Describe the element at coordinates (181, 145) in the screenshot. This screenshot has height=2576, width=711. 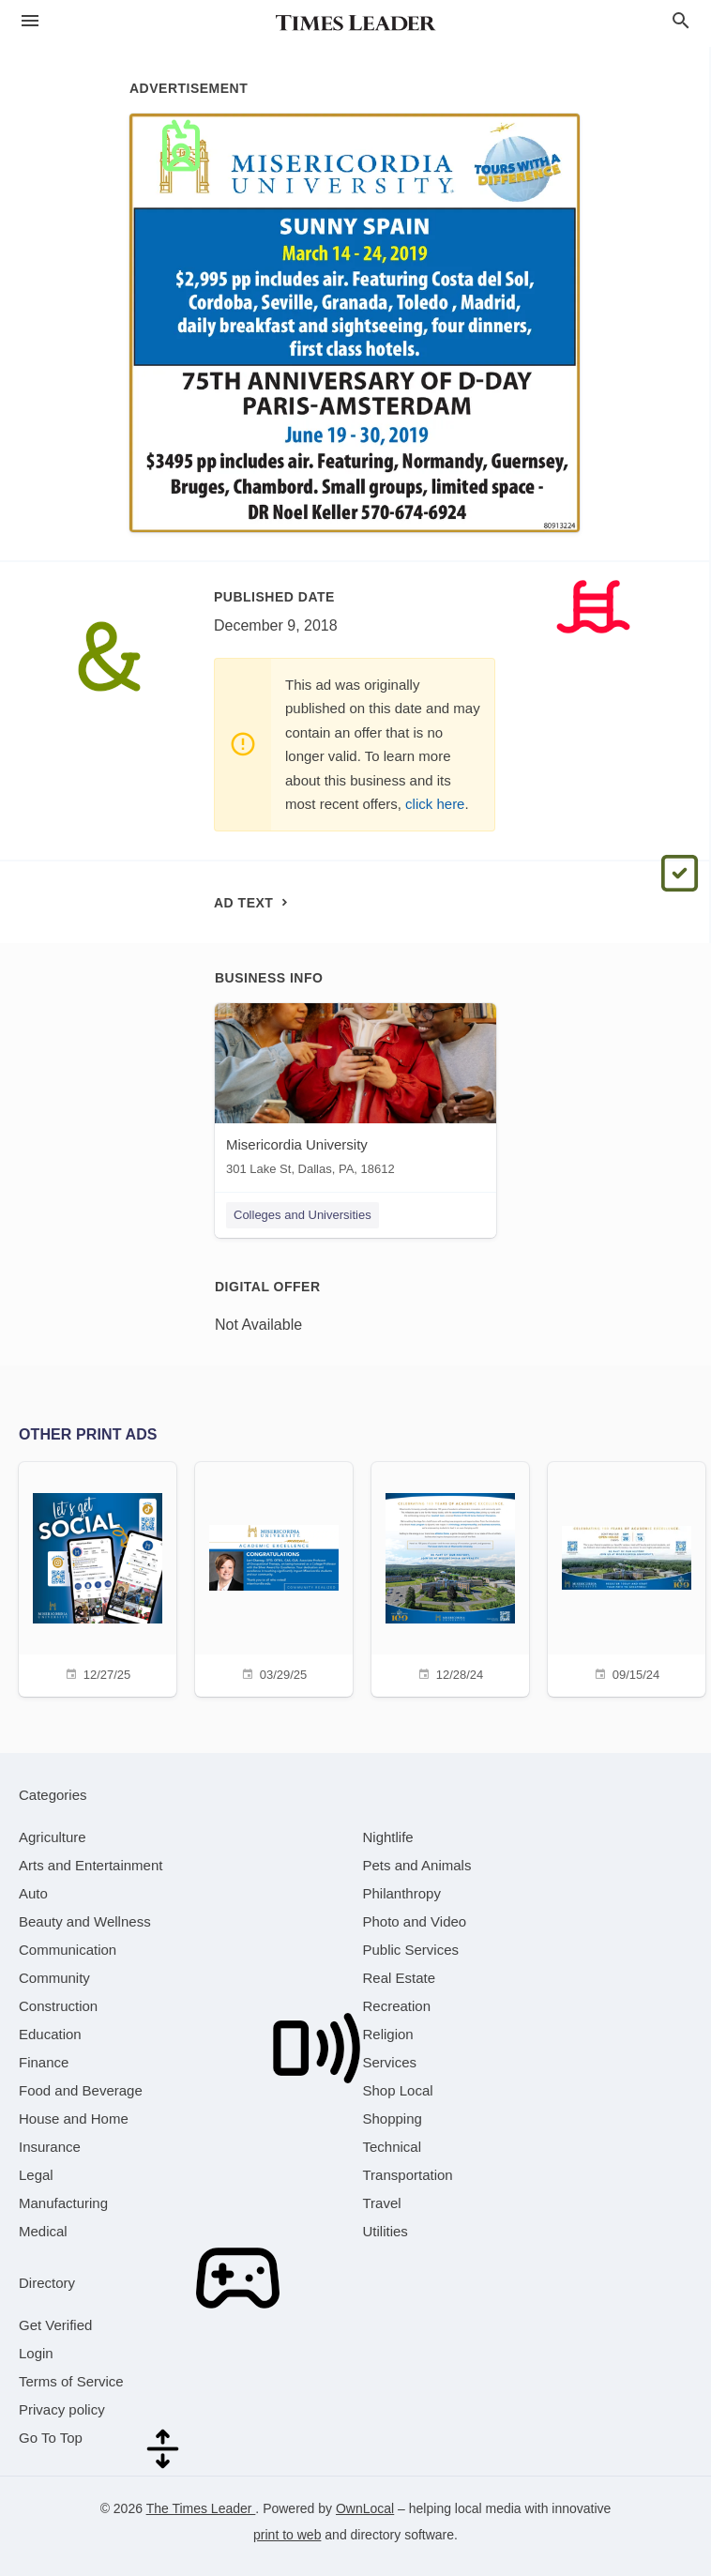
I see `view employee badge or identification` at that location.